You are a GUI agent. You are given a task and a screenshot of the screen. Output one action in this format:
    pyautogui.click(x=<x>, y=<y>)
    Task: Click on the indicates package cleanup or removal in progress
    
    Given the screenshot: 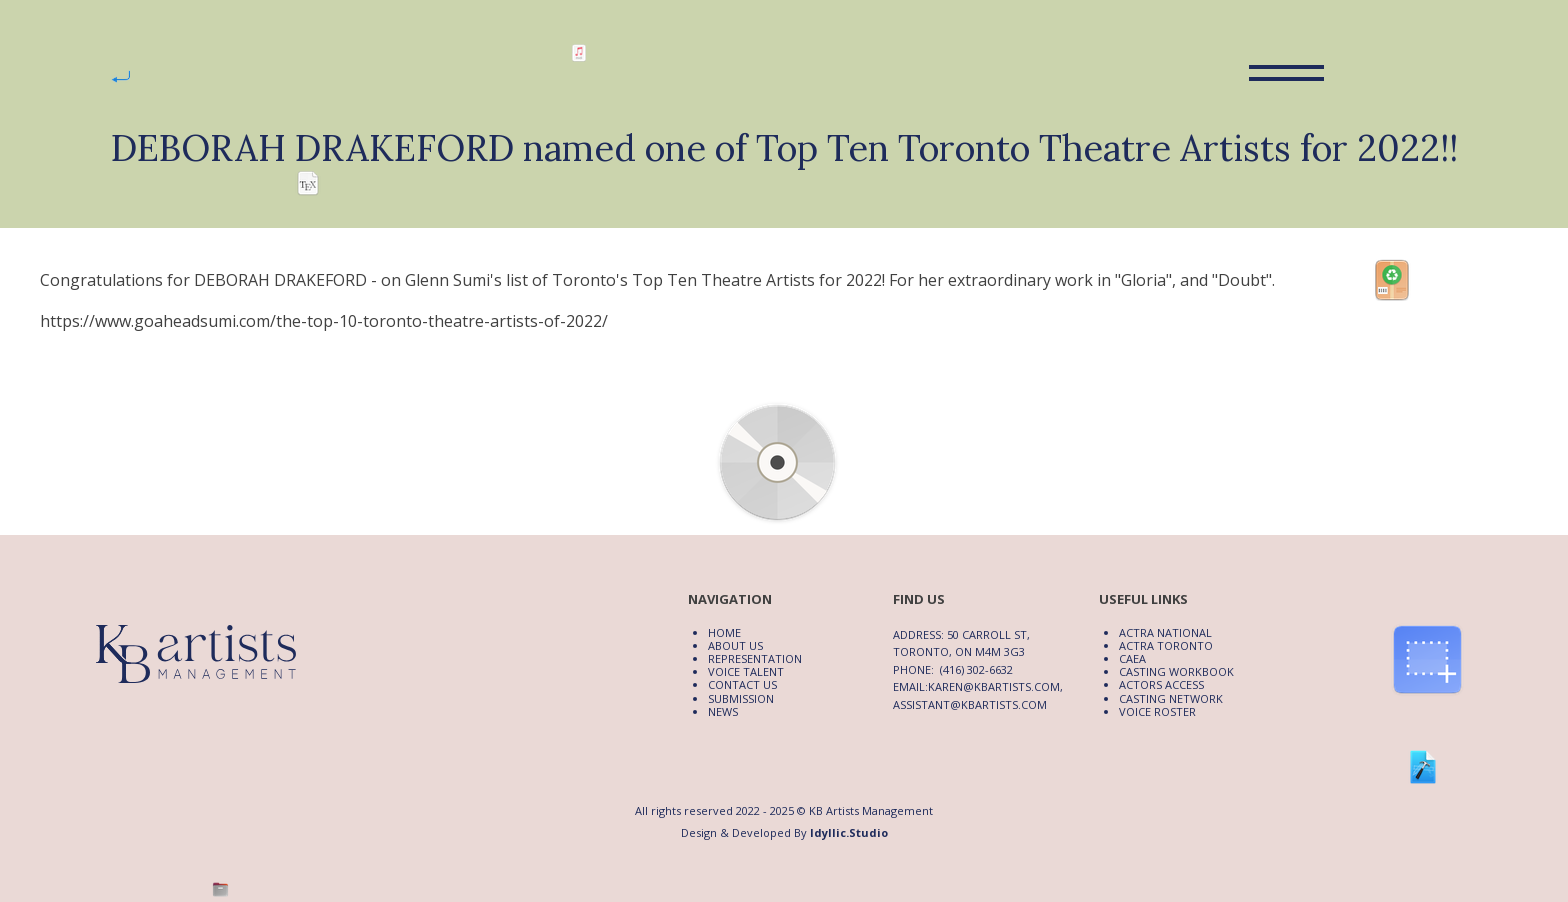 What is the action you would take?
    pyautogui.click(x=1392, y=280)
    